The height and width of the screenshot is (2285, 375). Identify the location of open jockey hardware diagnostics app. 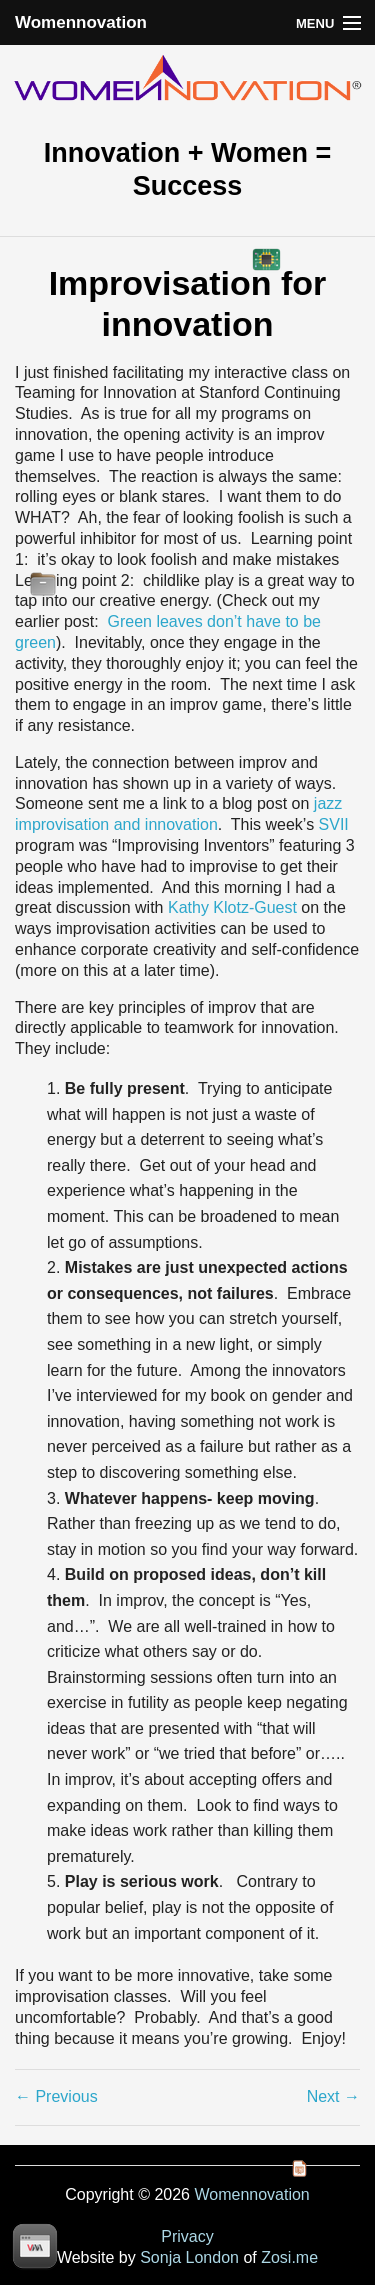
(266, 259).